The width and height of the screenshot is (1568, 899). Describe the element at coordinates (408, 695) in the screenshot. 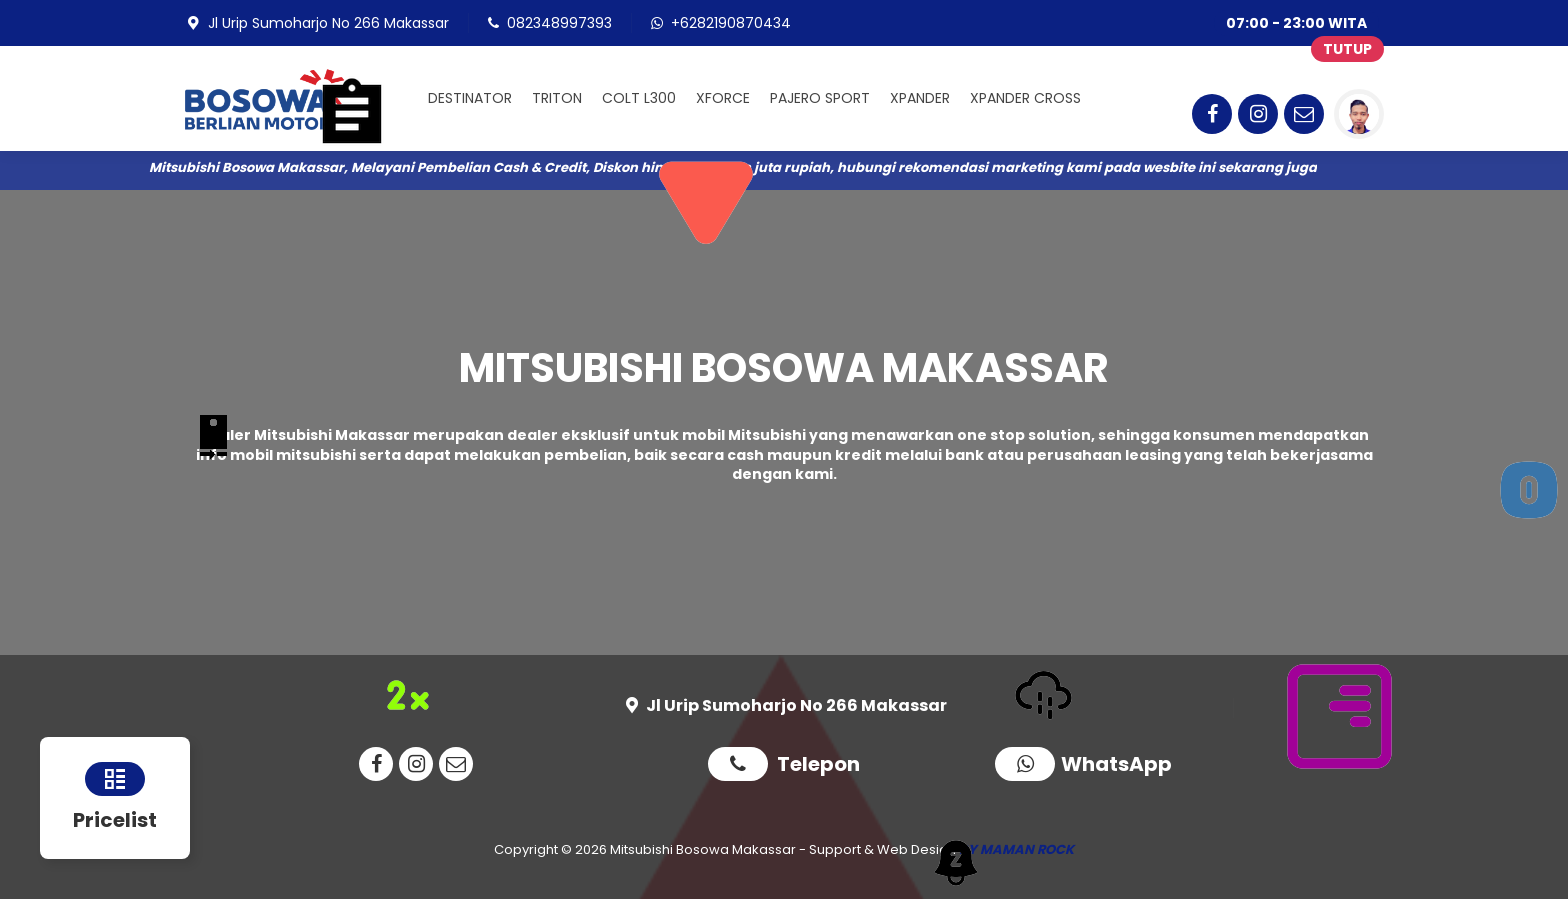

I see `apply 2x multiplier to current value` at that location.